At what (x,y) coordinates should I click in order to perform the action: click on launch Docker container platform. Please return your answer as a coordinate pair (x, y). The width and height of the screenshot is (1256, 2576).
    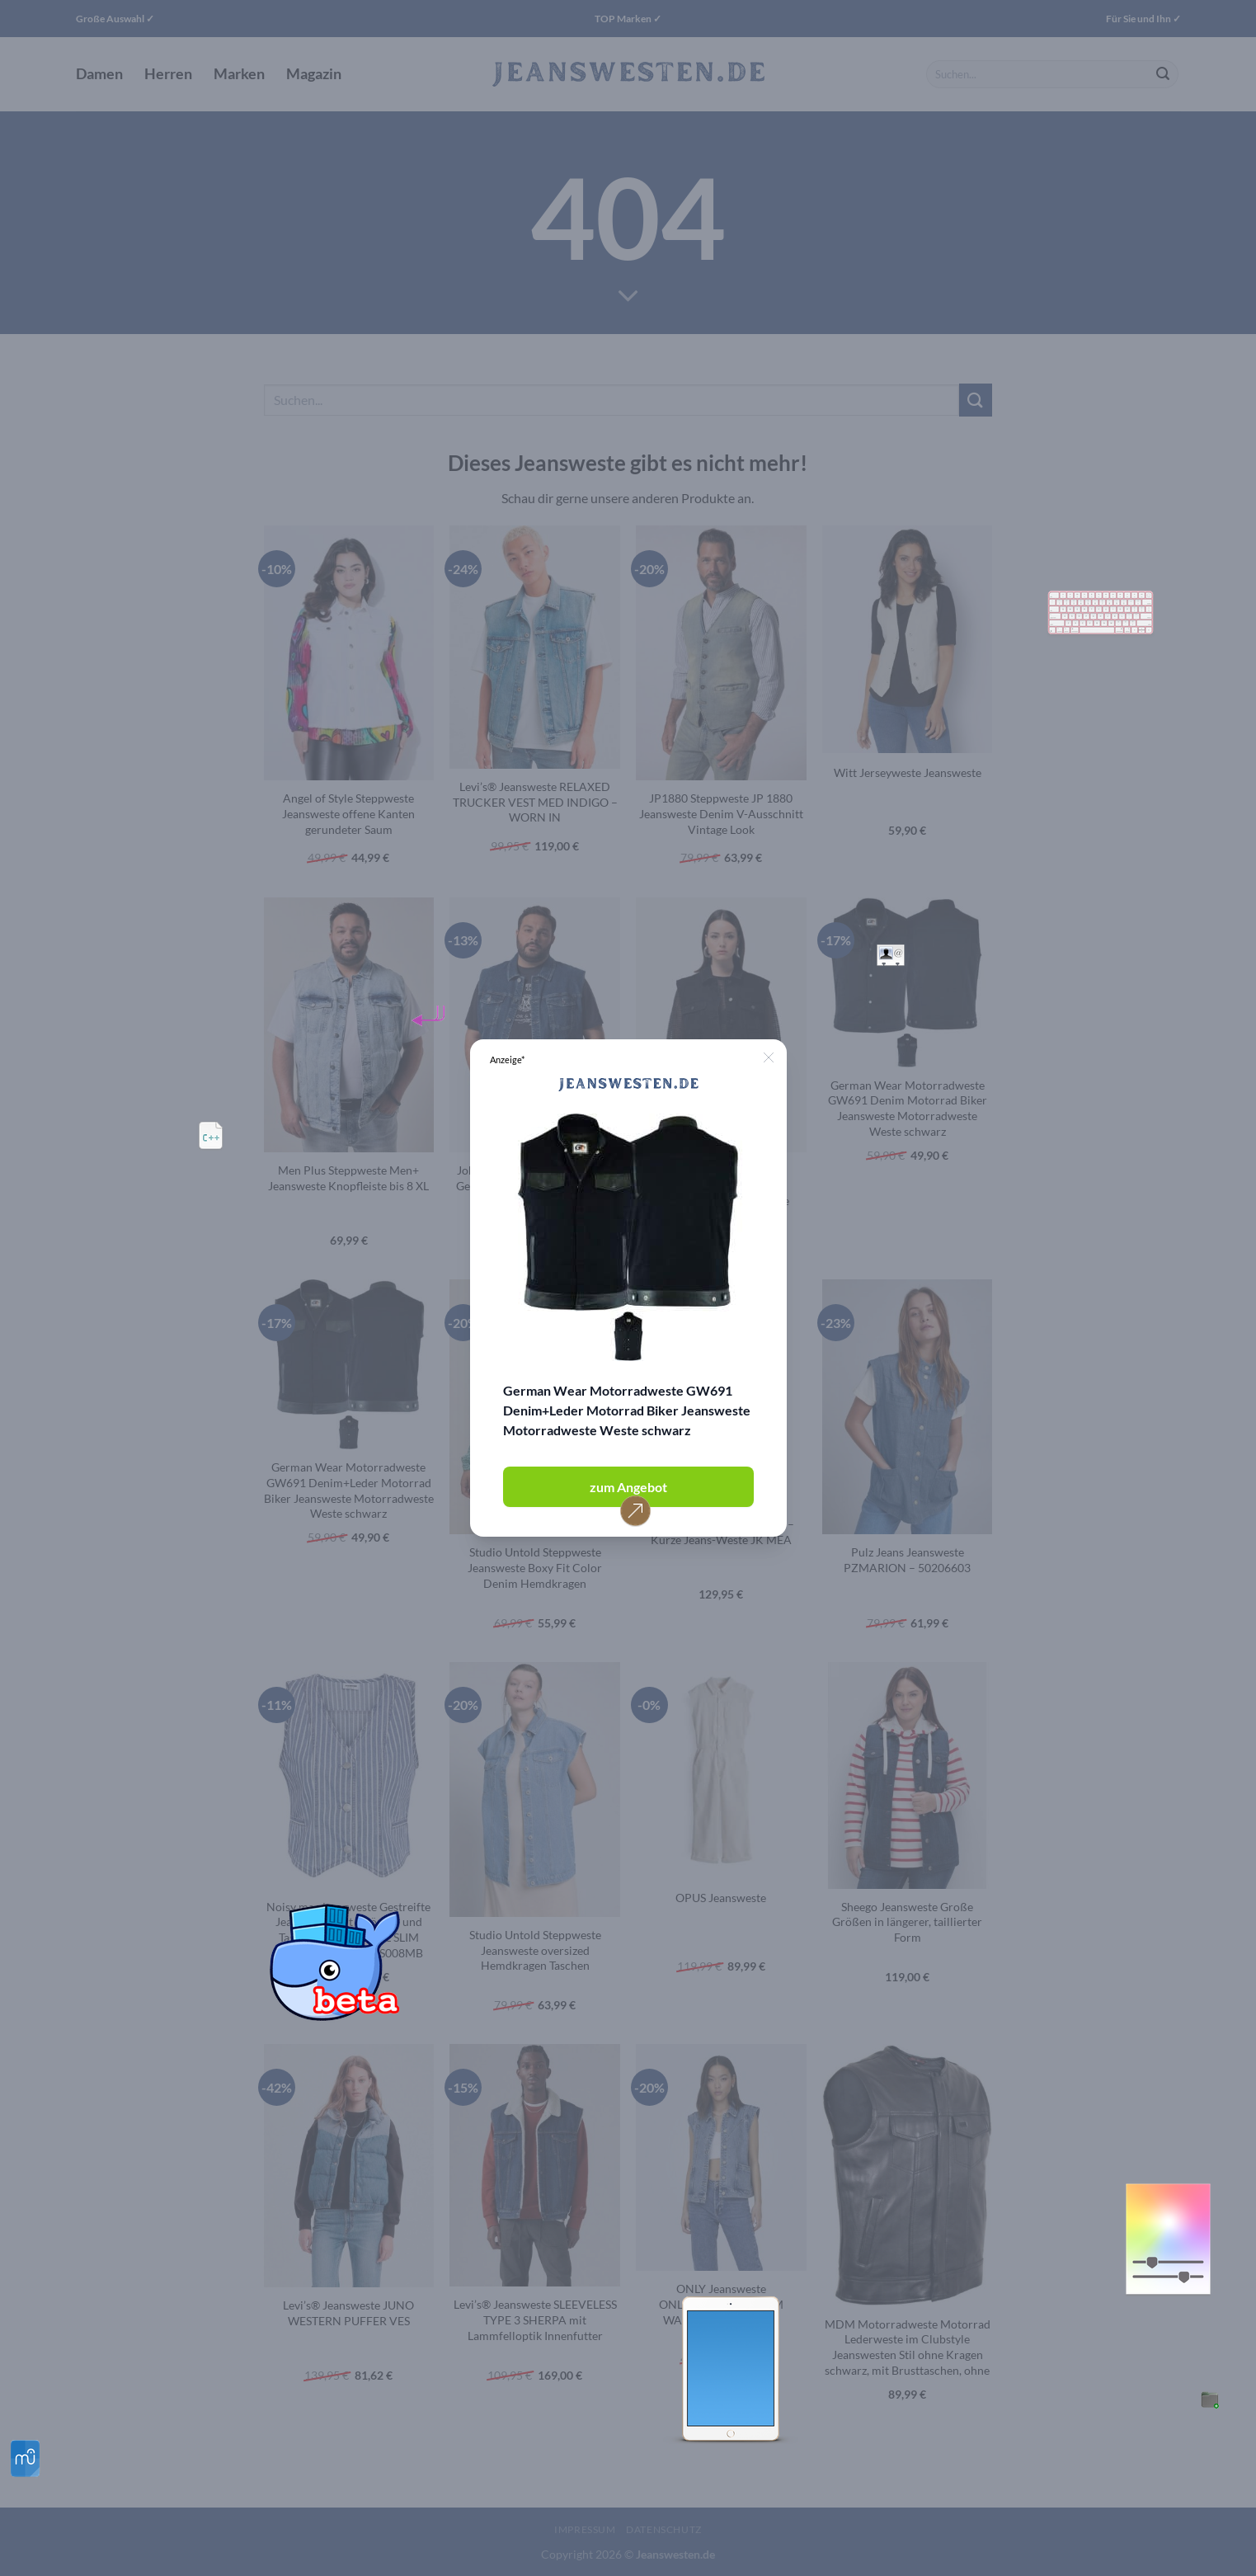
    Looking at the image, I should click on (335, 1962).